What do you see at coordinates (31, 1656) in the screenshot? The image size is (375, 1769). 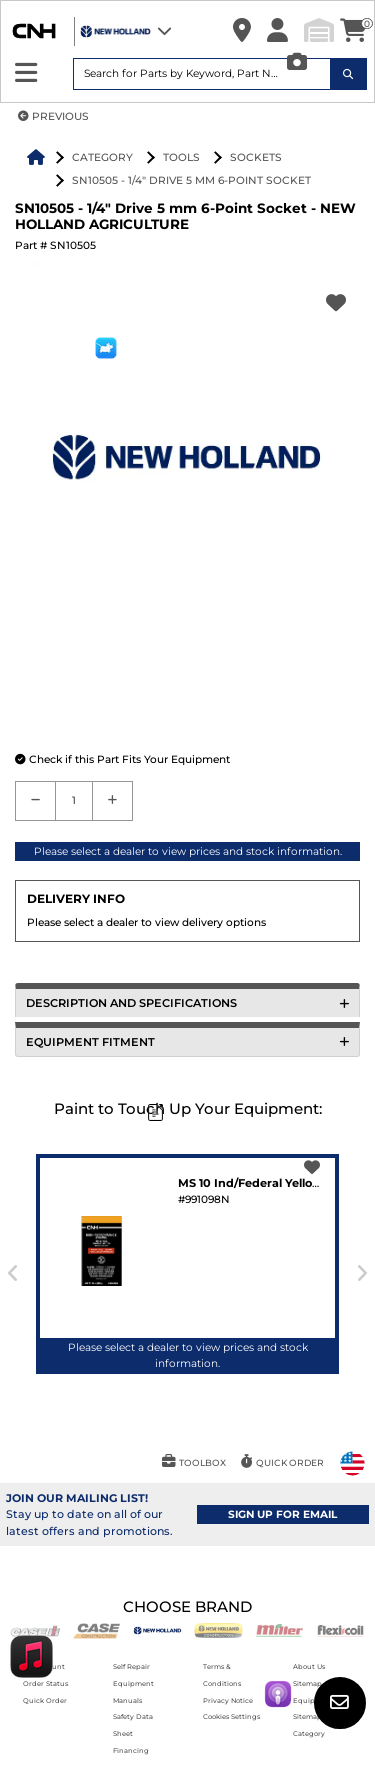 I see `open the Apple Music app` at bounding box center [31, 1656].